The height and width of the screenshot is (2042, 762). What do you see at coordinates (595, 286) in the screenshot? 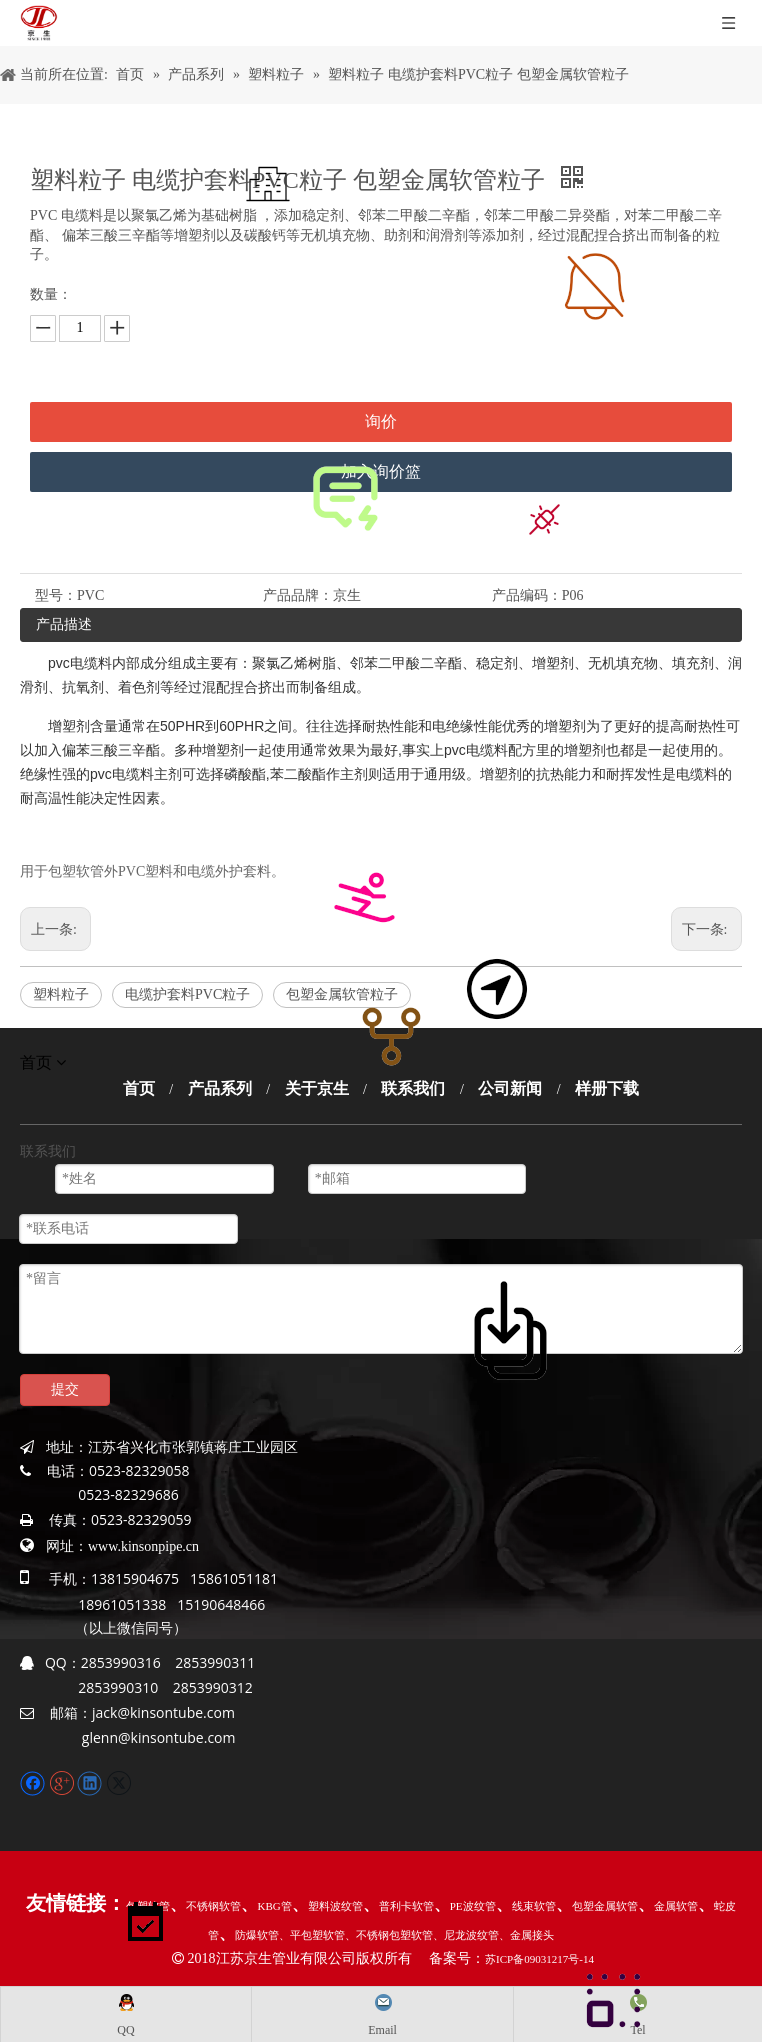
I see `mute notifications` at bounding box center [595, 286].